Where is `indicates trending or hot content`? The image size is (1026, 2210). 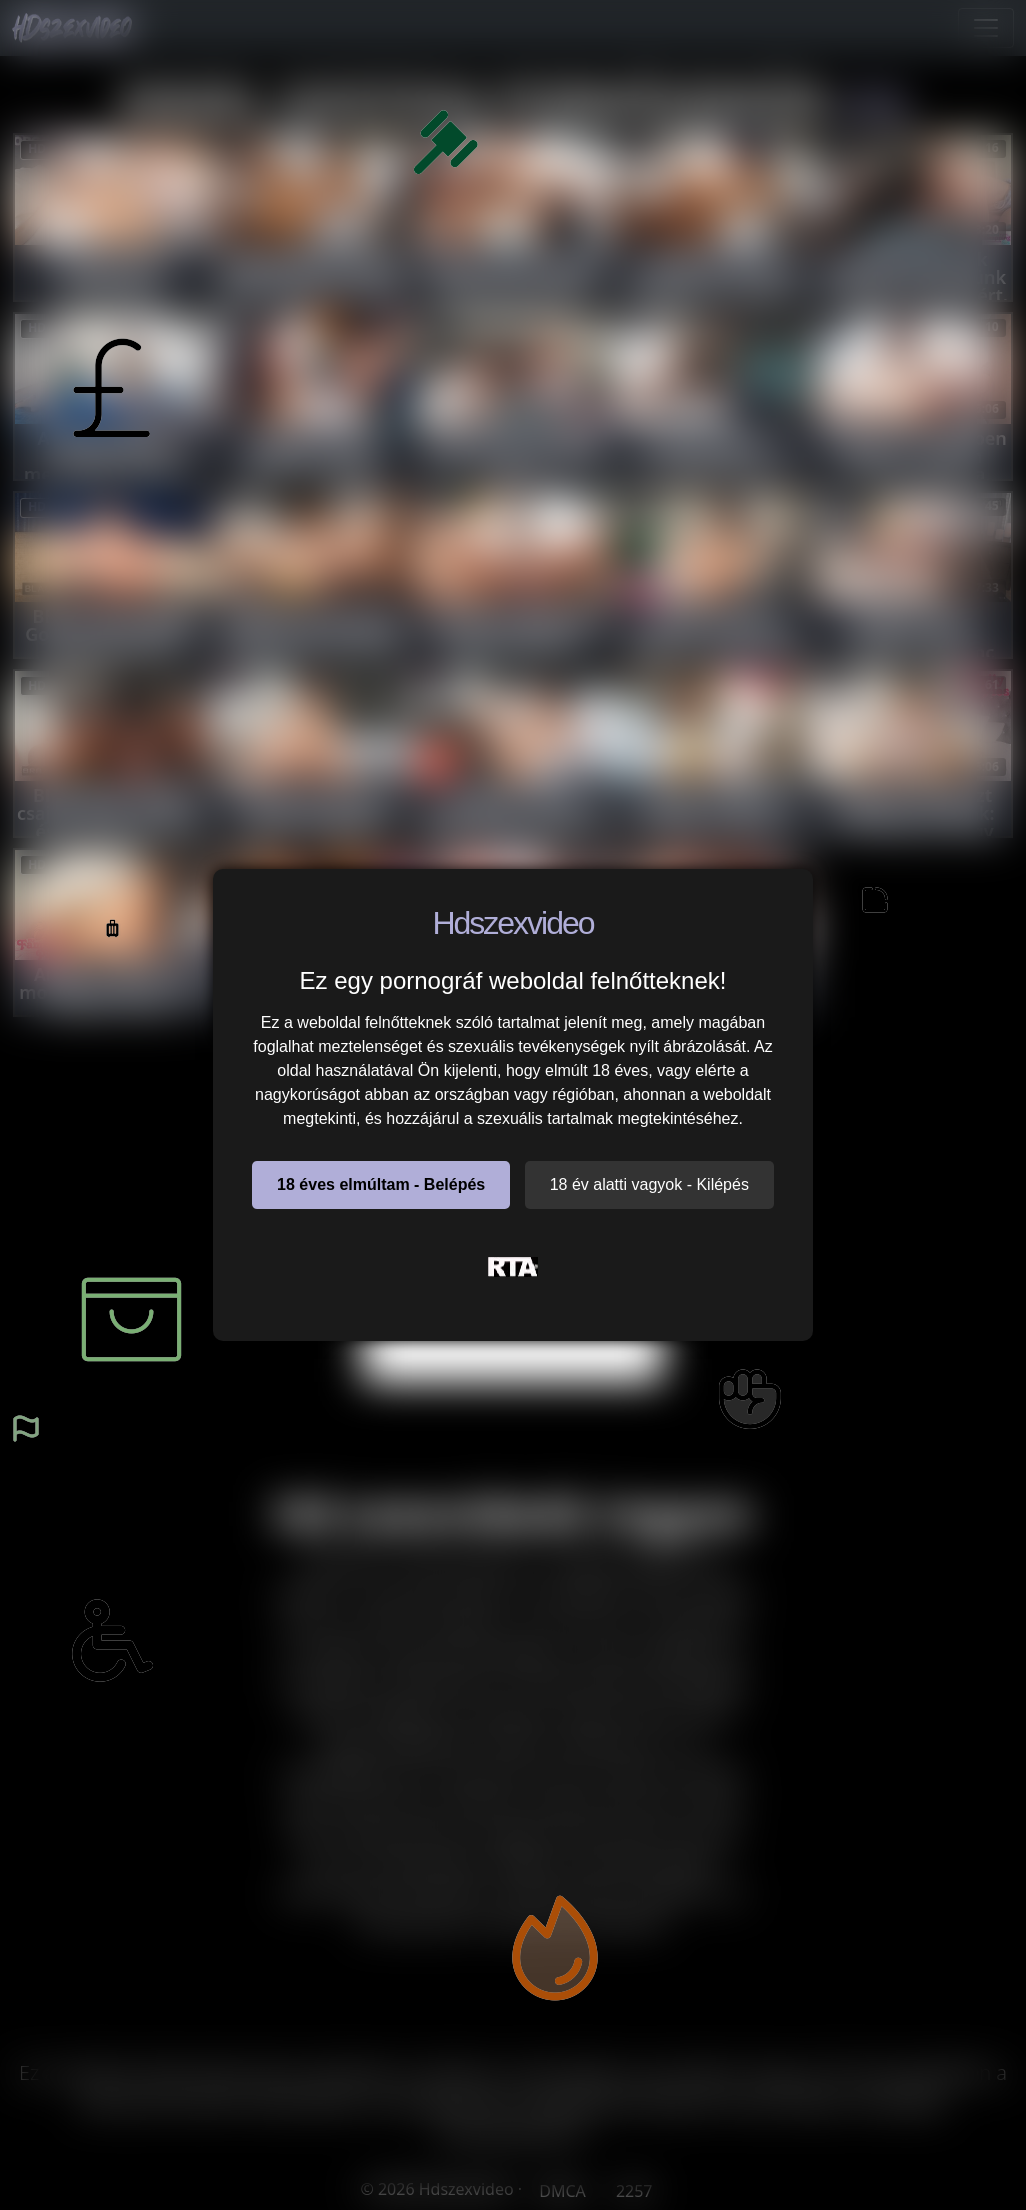 indicates trending or hot content is located at coordinates (555, 1950).